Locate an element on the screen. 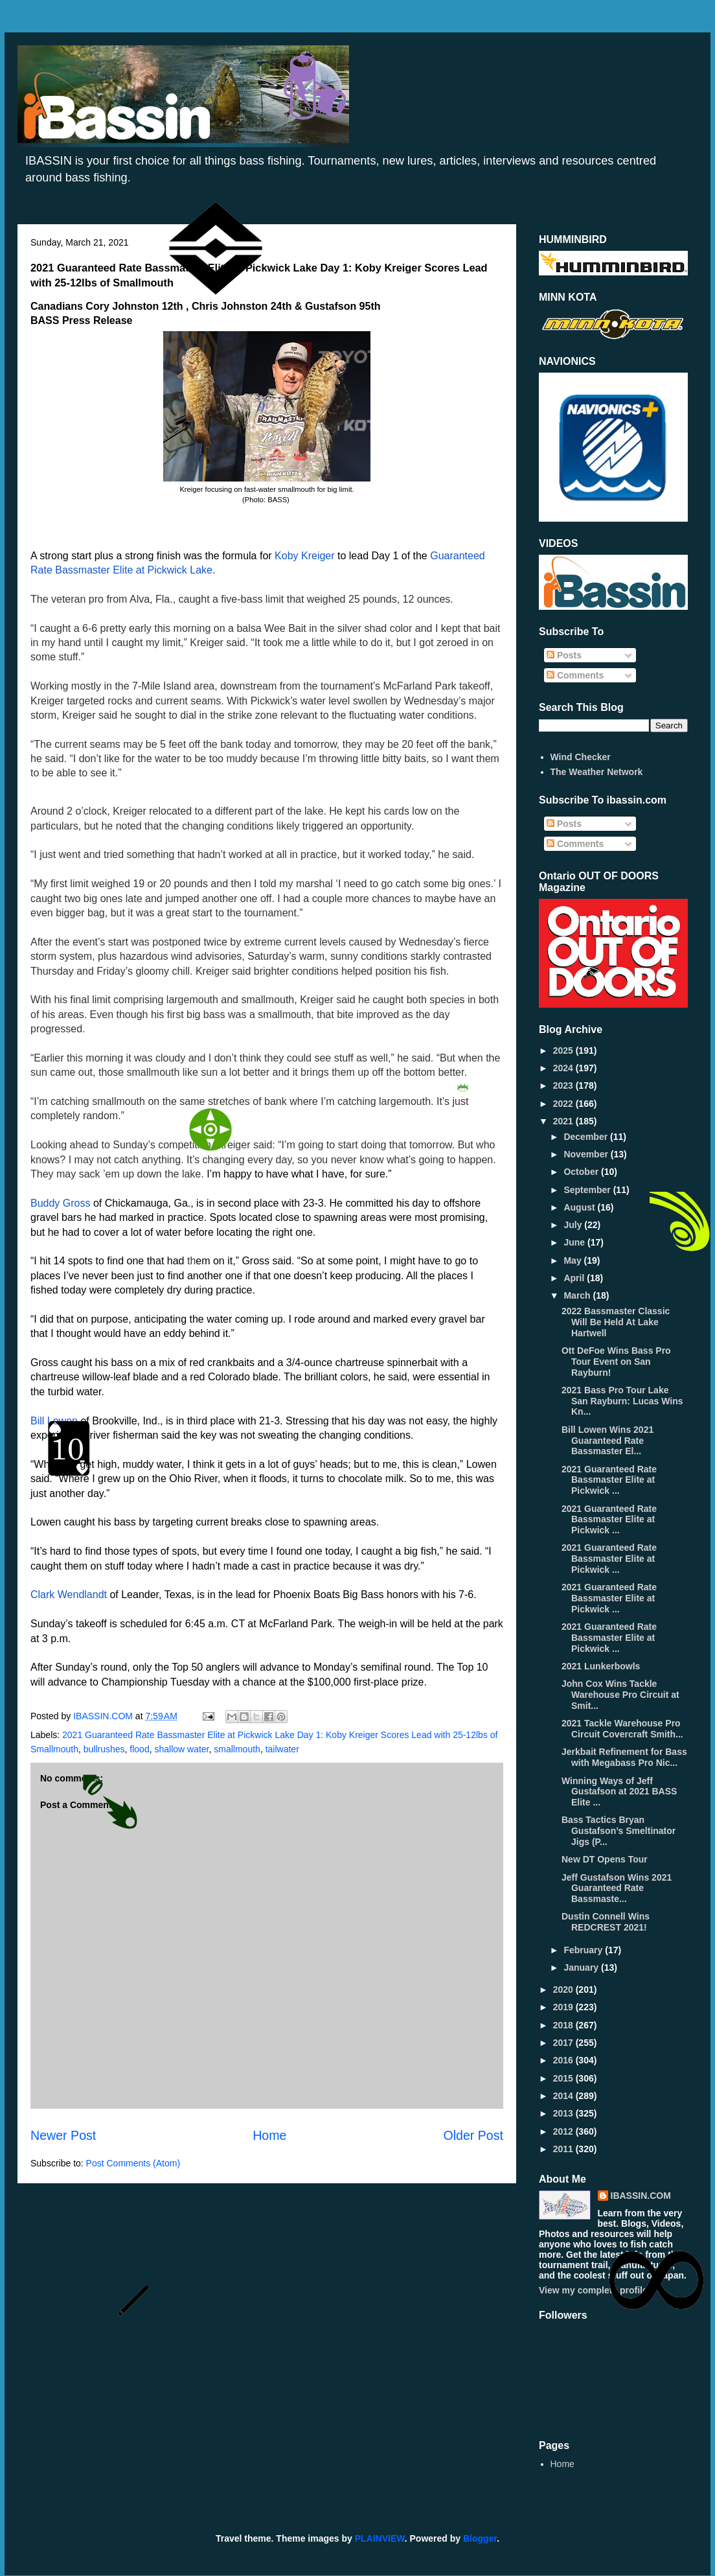 The width and height of the screenshot is (715, 2576). order food or access food delivery services is located at coordinates (591, 973).